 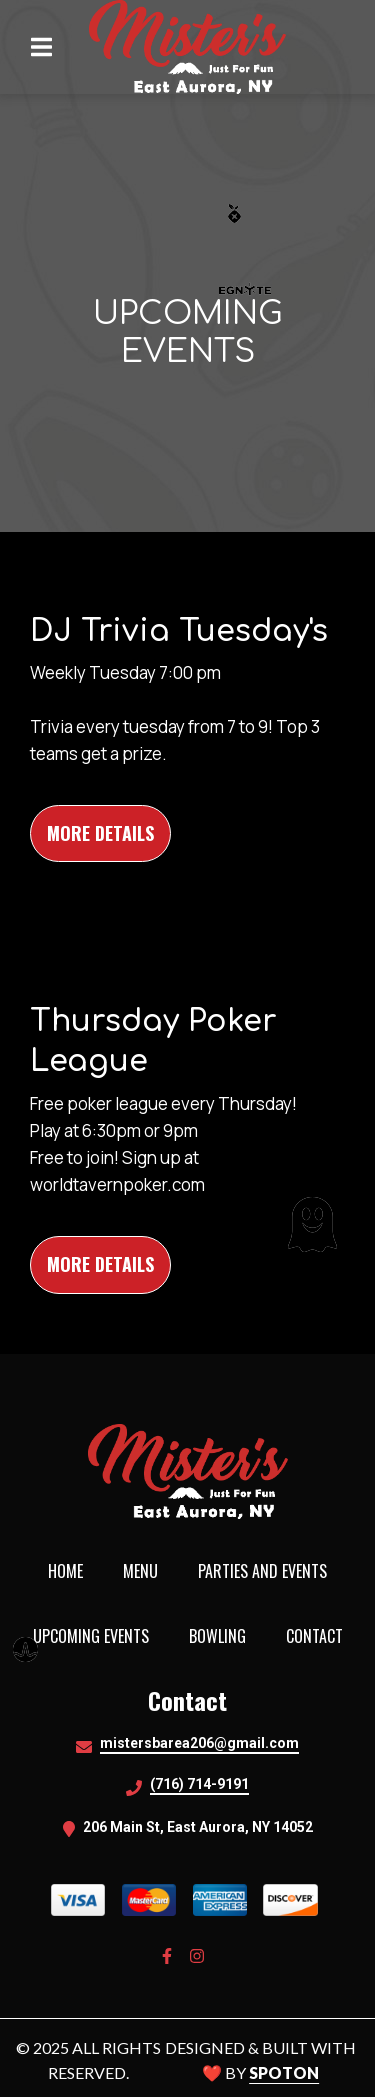 What do you see at coordinates (234, 213) in the screenshot?
I see `open Pi-hole network ad blocker settings` at bounding box center [234, 213].